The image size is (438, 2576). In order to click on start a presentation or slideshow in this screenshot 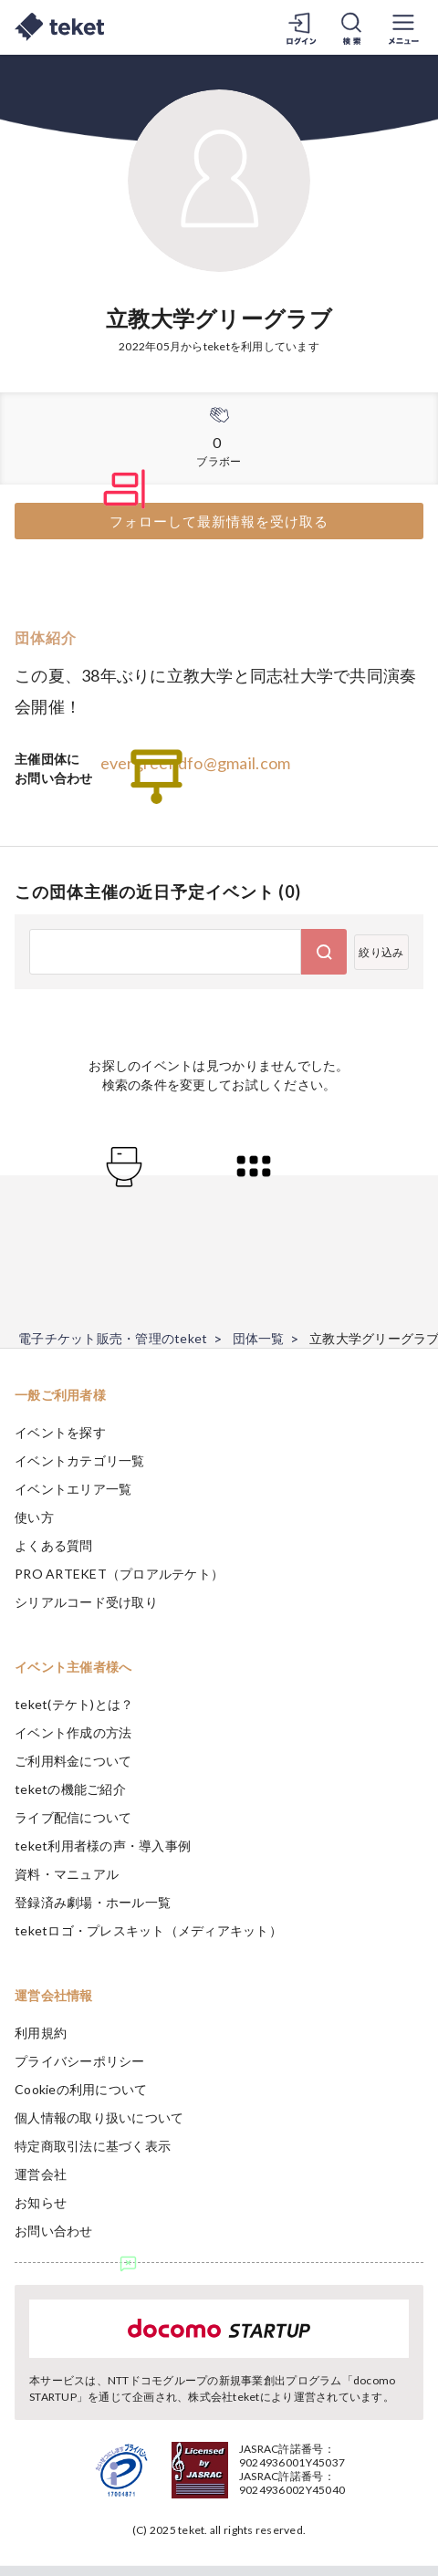, I will do `click(156, 773)`.